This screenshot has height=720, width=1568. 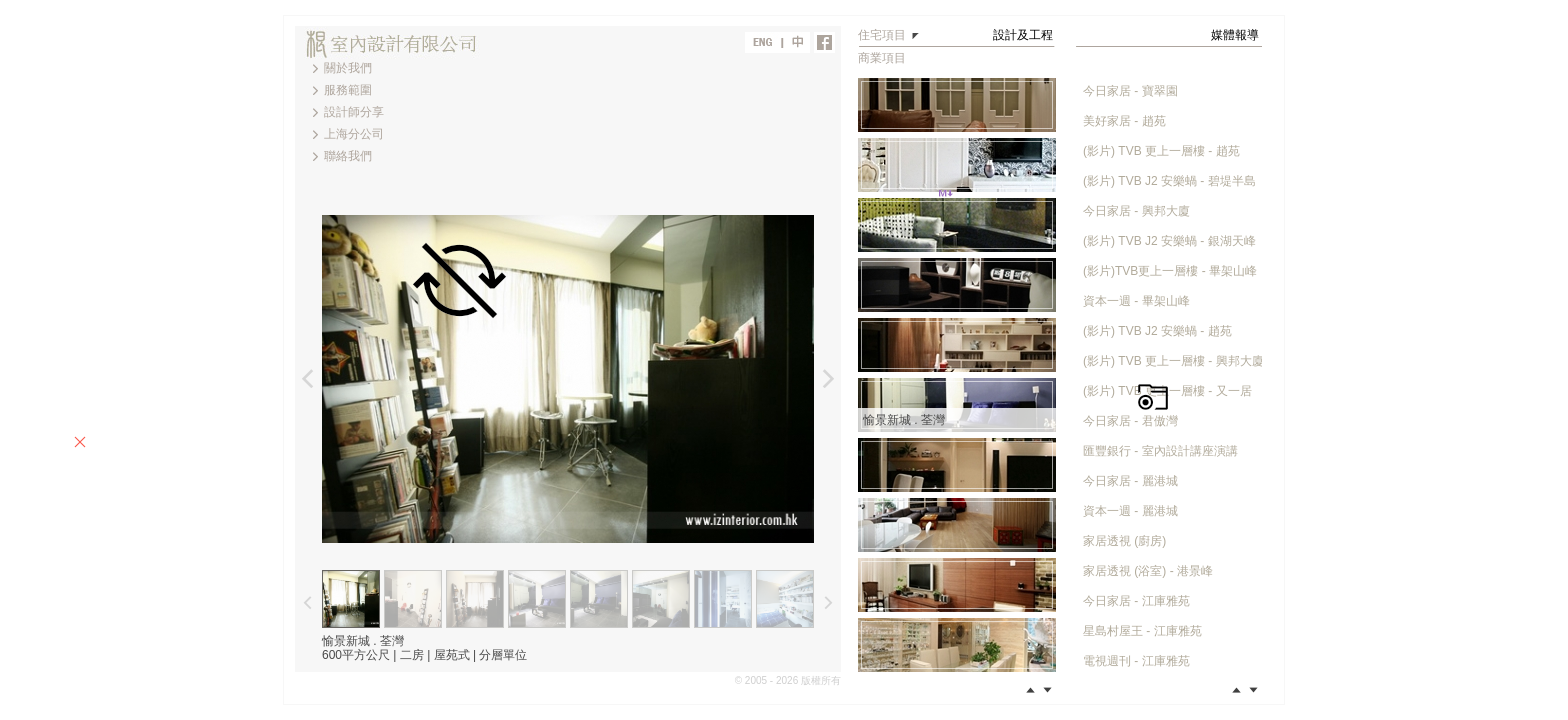 What do you see at coordinates (1153, 397) in the screenshot?
I see `navigate to the root directory` at bounding box center [1153, 397].